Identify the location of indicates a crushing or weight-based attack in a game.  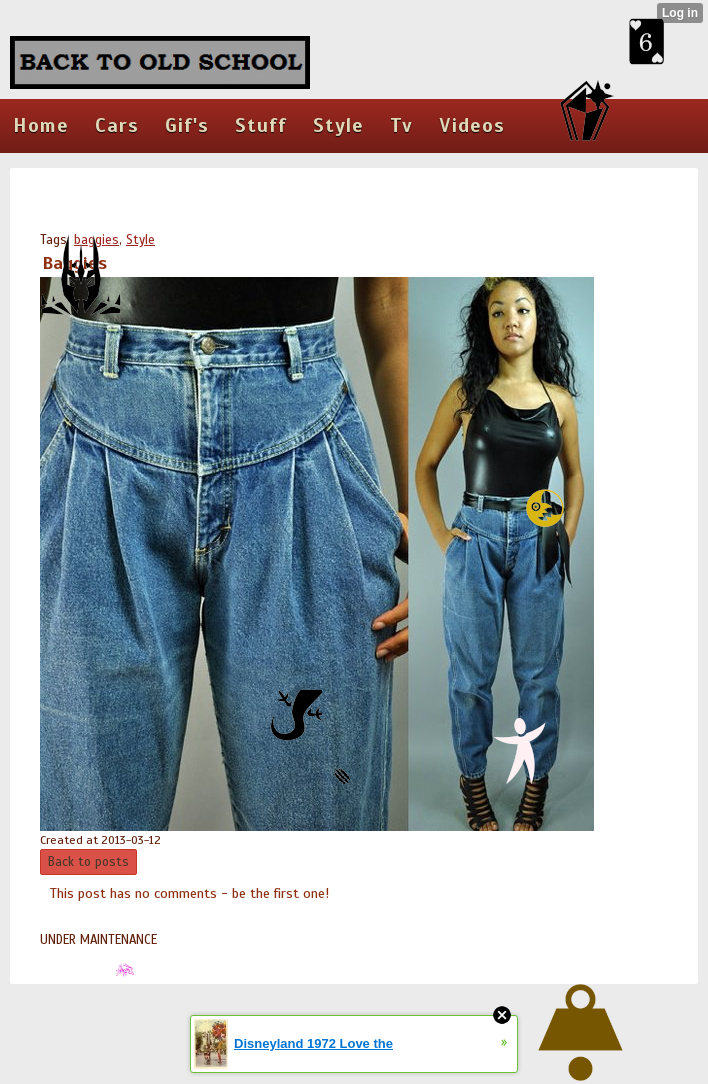
(580, 1032).